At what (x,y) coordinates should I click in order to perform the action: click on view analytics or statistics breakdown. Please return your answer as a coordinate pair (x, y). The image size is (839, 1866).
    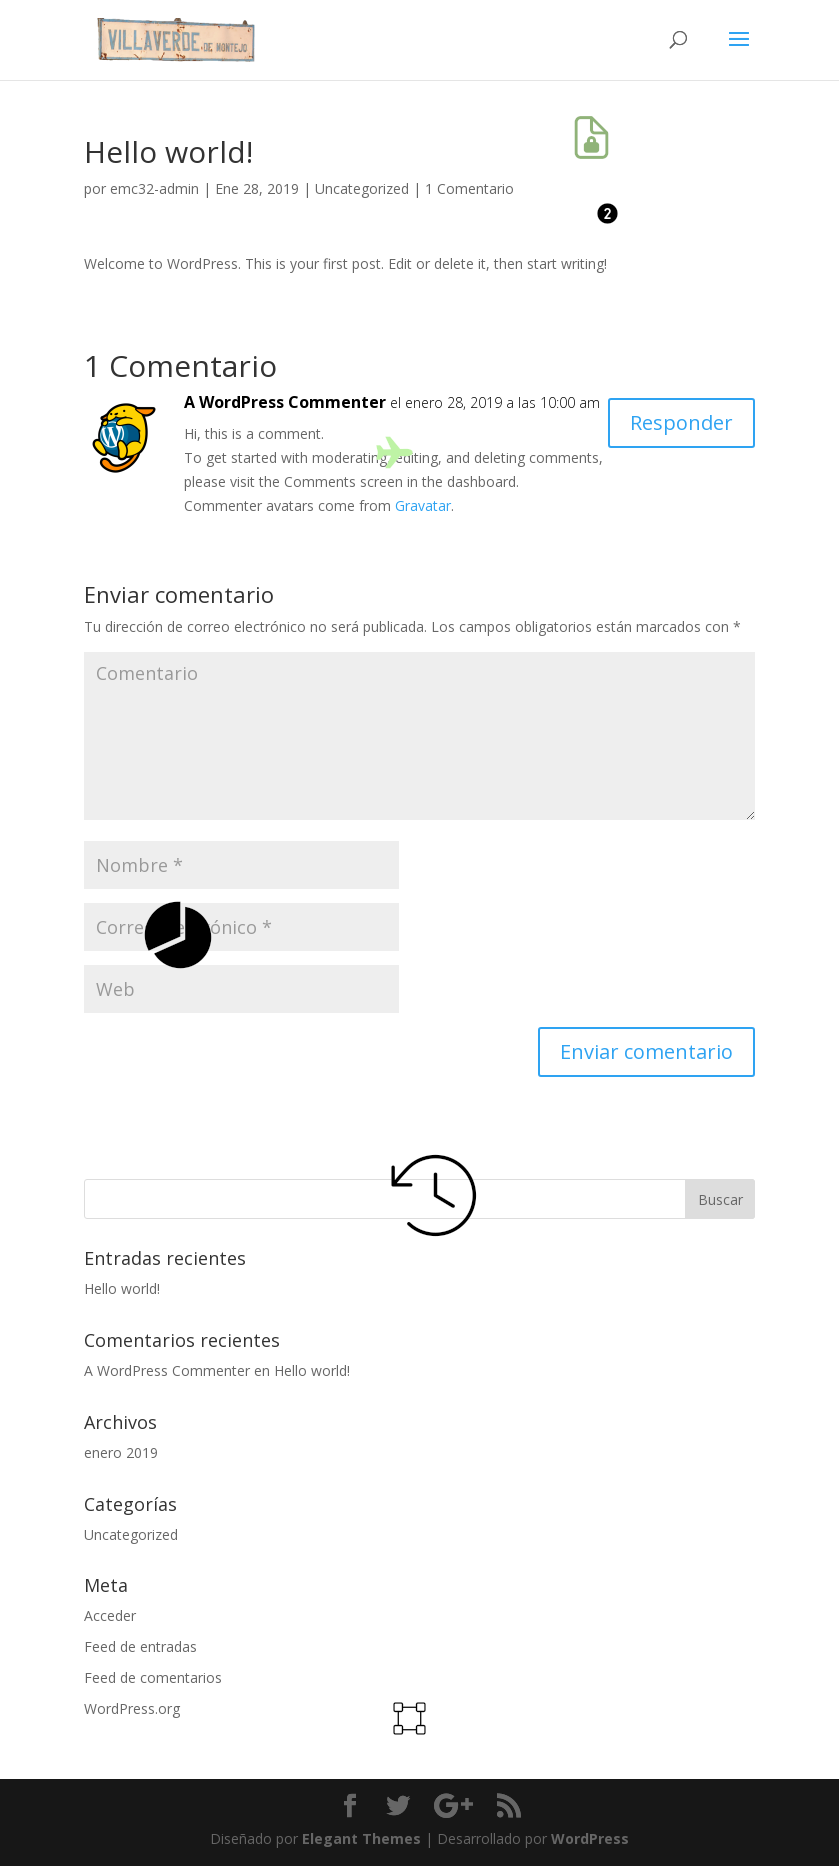
    Looking at the image, I should click on (178, 935).